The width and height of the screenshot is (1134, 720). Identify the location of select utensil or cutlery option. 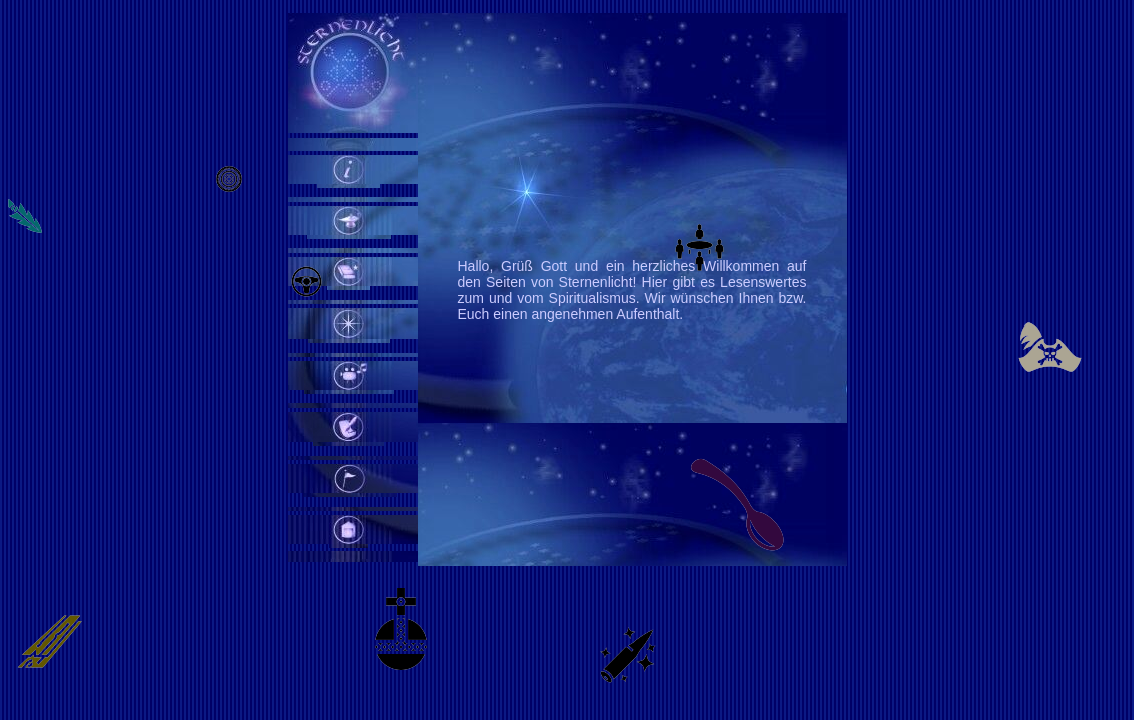
(737, 504).